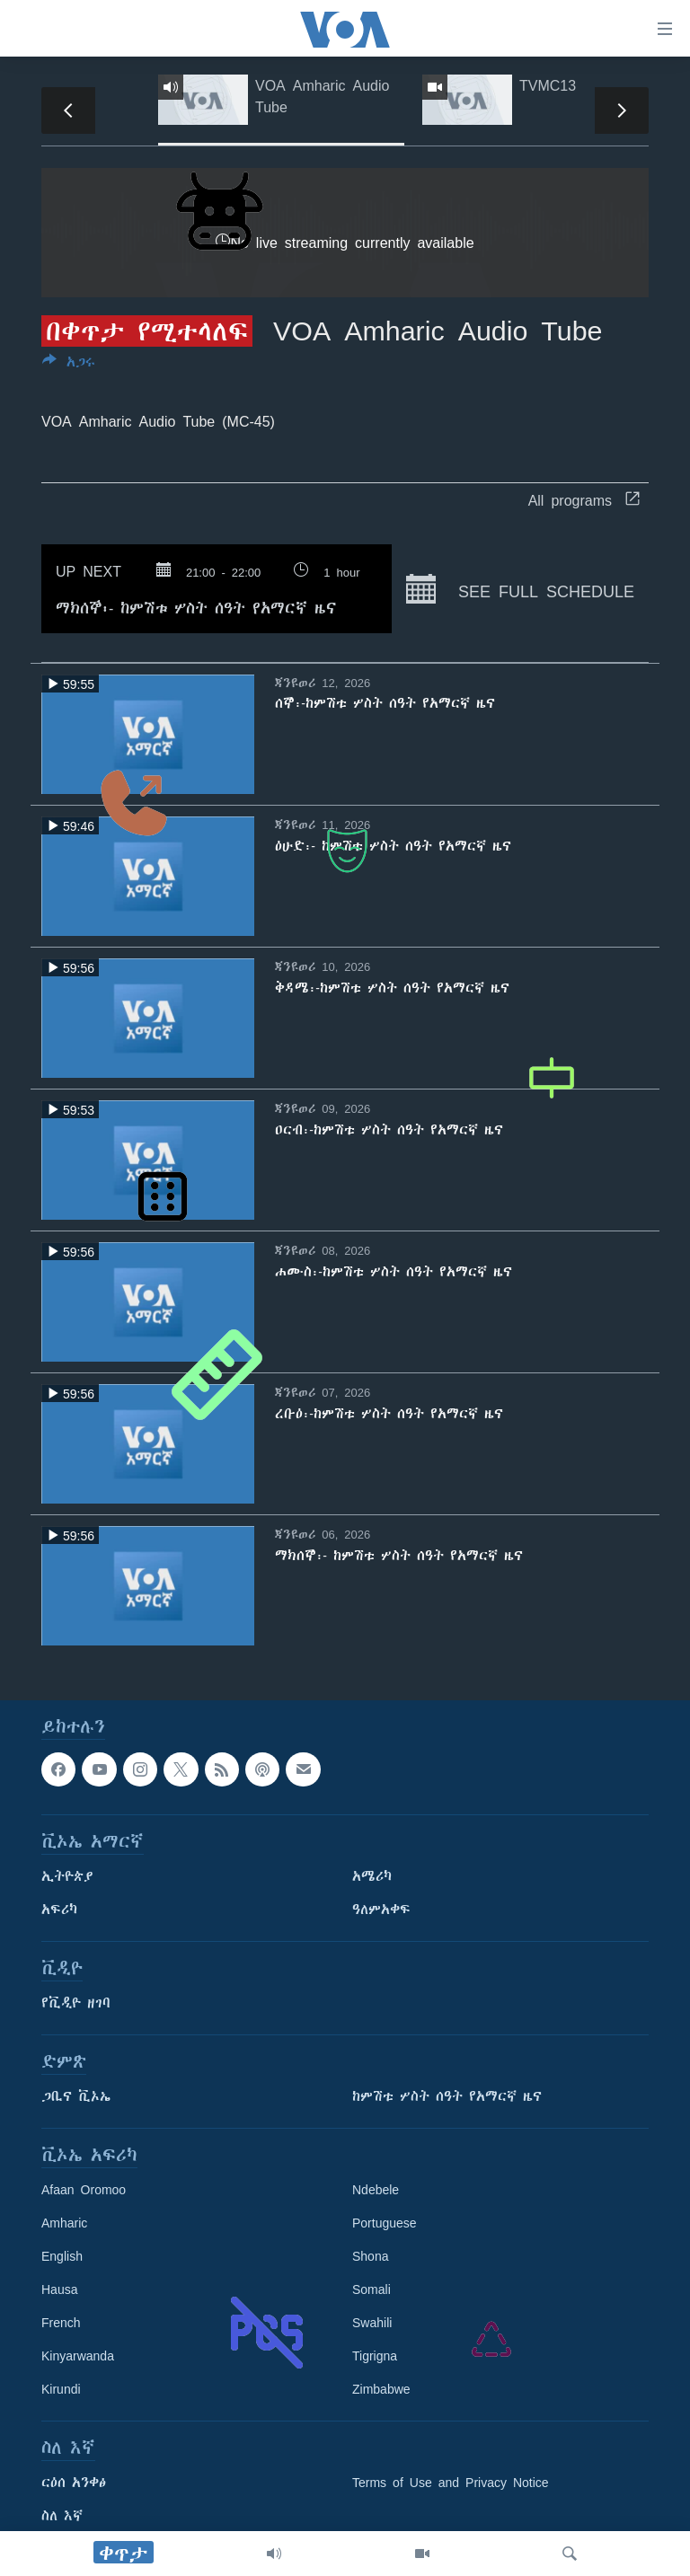 The image size is (690, 2576). What do you see at coordinates (347, 849) in the screenshot?
I see `toggle theater or entertainment mode` at bounding box center [347, 849].